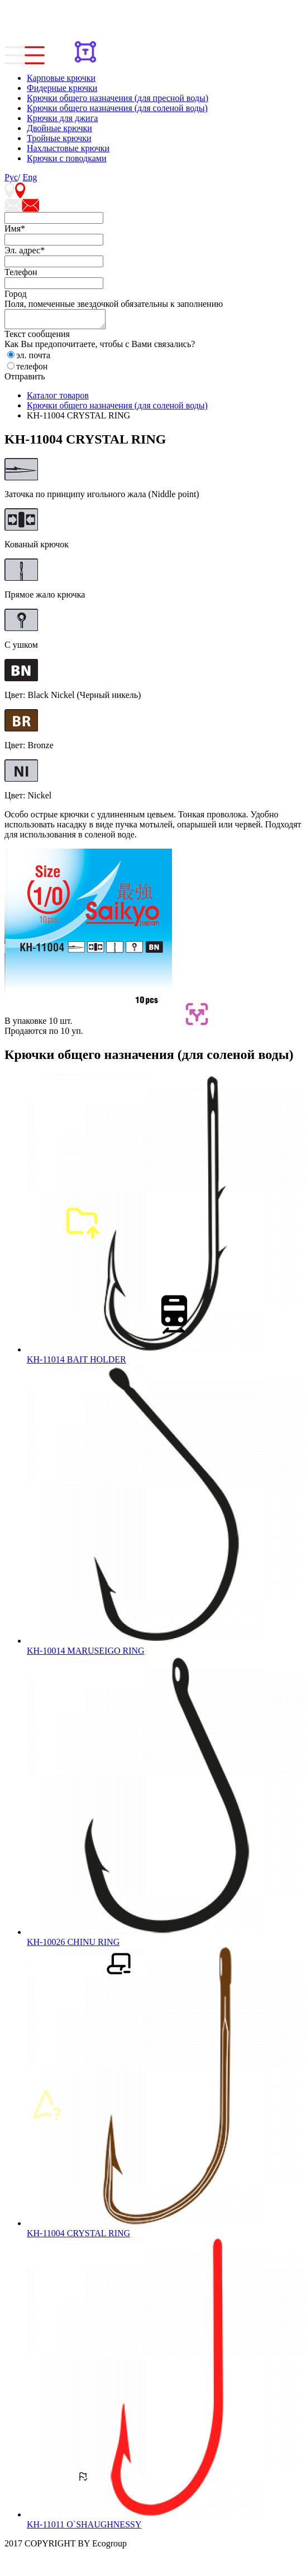  Describe the element at coordinates (197, 1014) in the screenshot. I see `scan or capture a route` at that location.